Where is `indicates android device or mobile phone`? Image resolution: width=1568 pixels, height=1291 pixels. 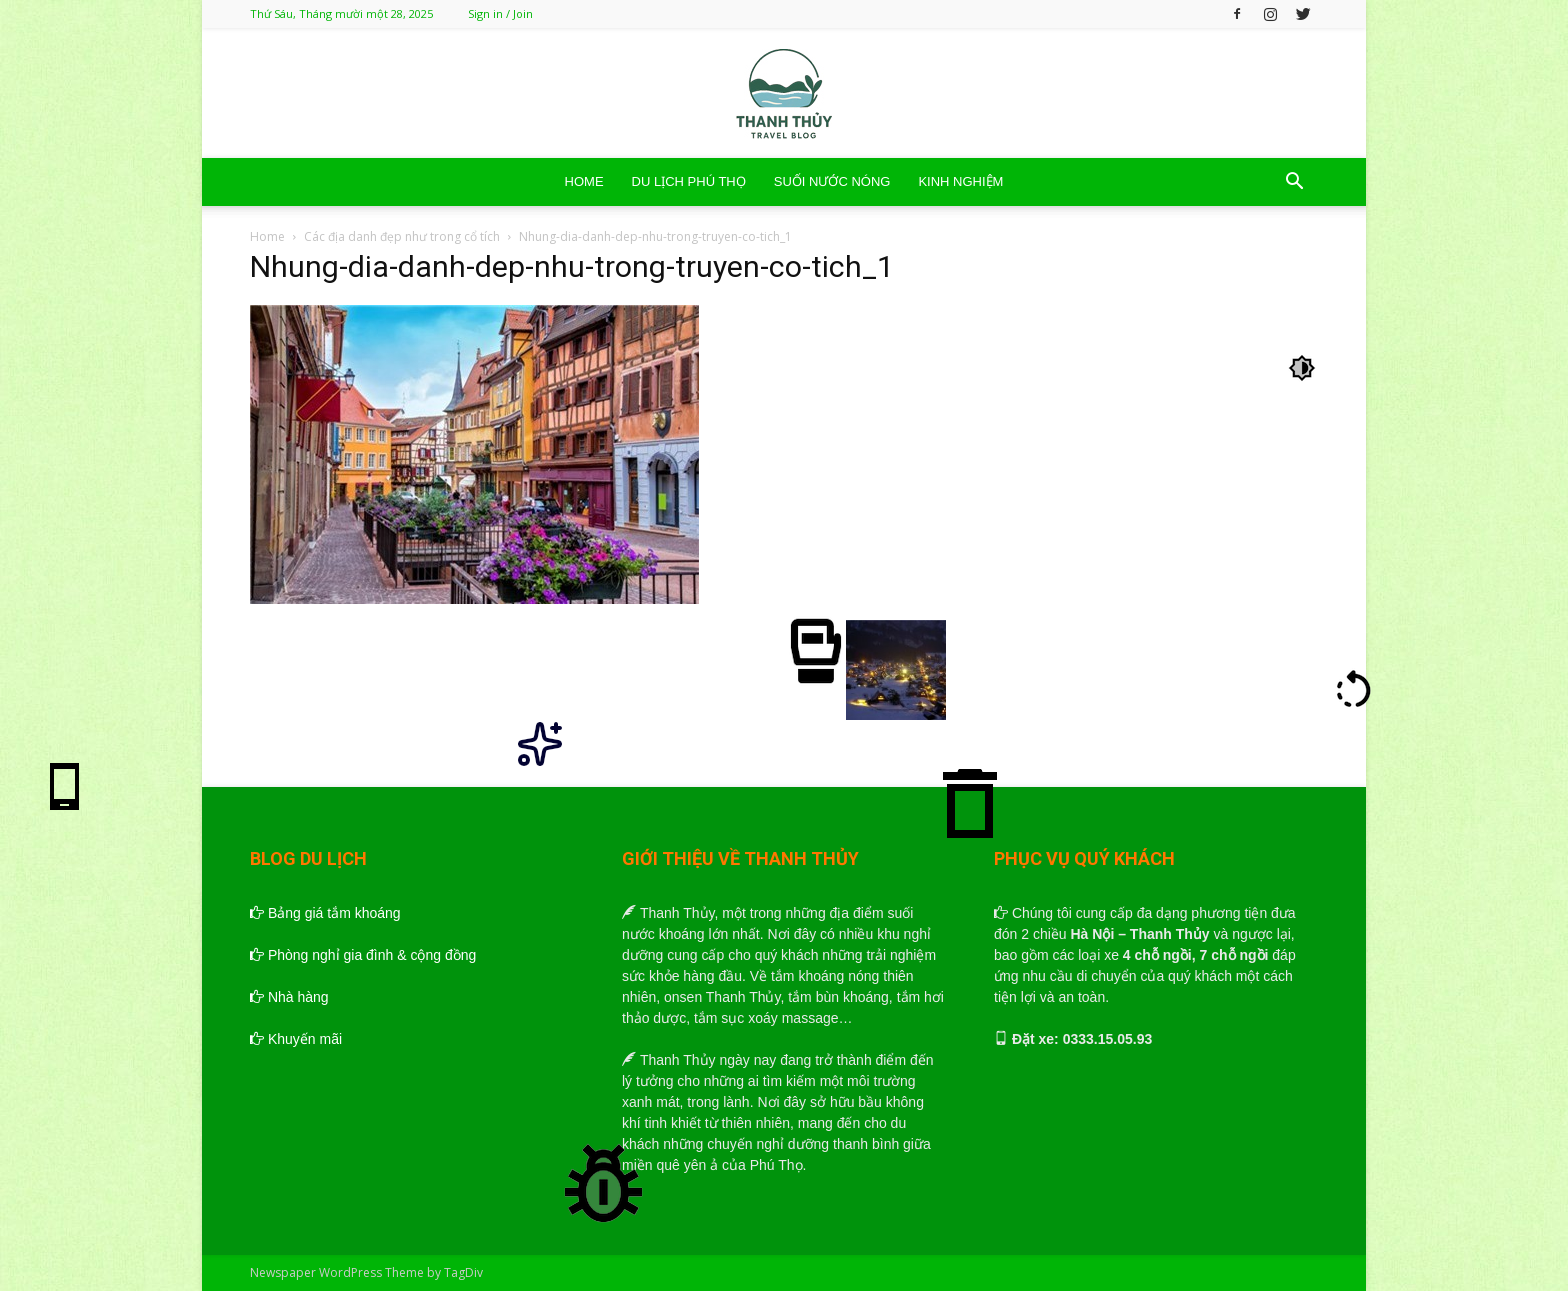
indicates android device or mobile phone is located at coordinates (64, 786).